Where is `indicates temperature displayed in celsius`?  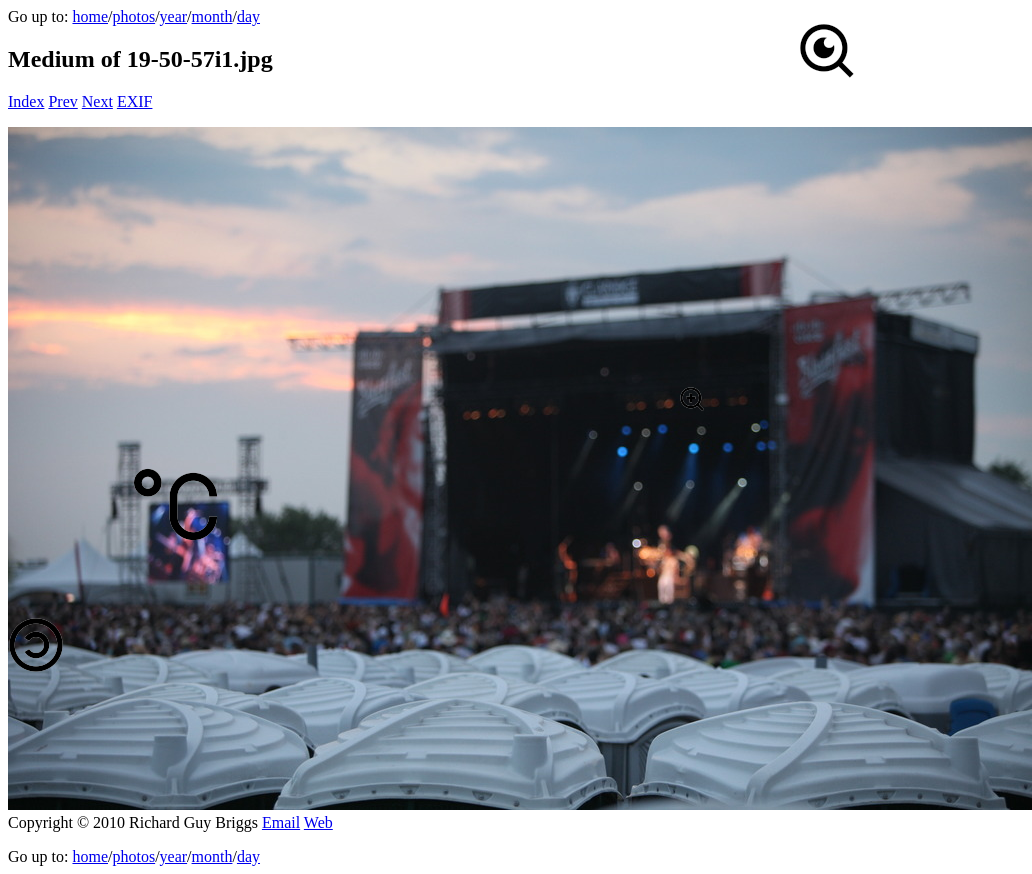
indicates temperature displayed in celsius is located at coordinates (177, 504).